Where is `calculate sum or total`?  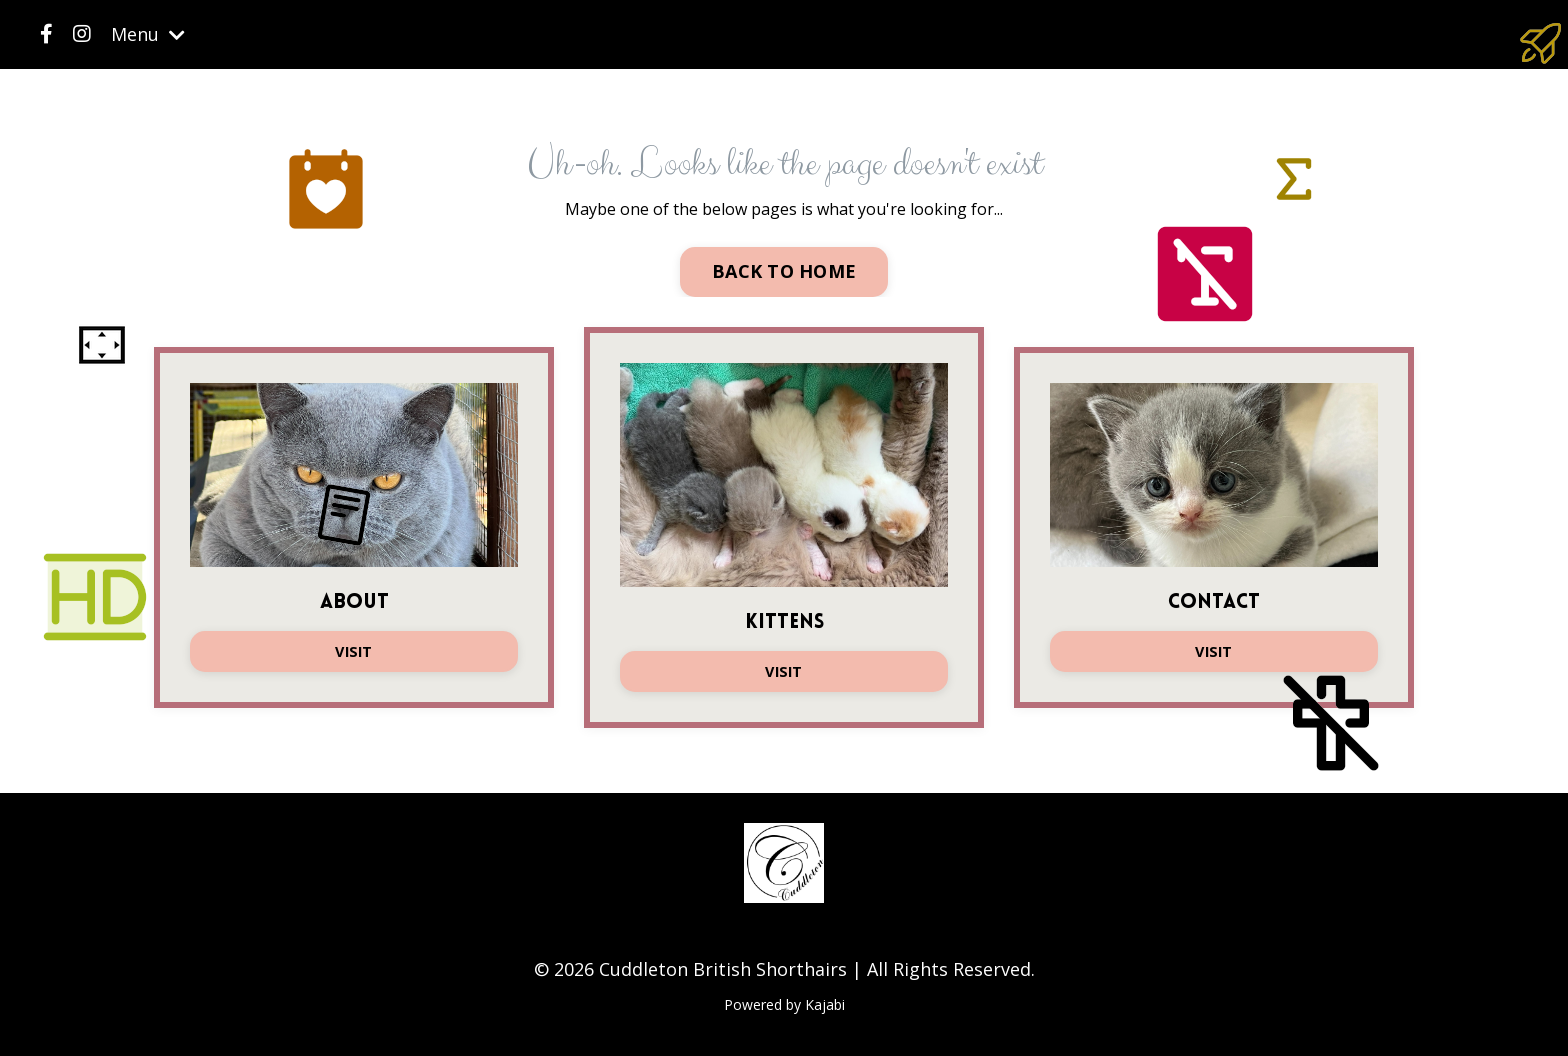 calculate sum or total is located at coordinates (1294, 179).